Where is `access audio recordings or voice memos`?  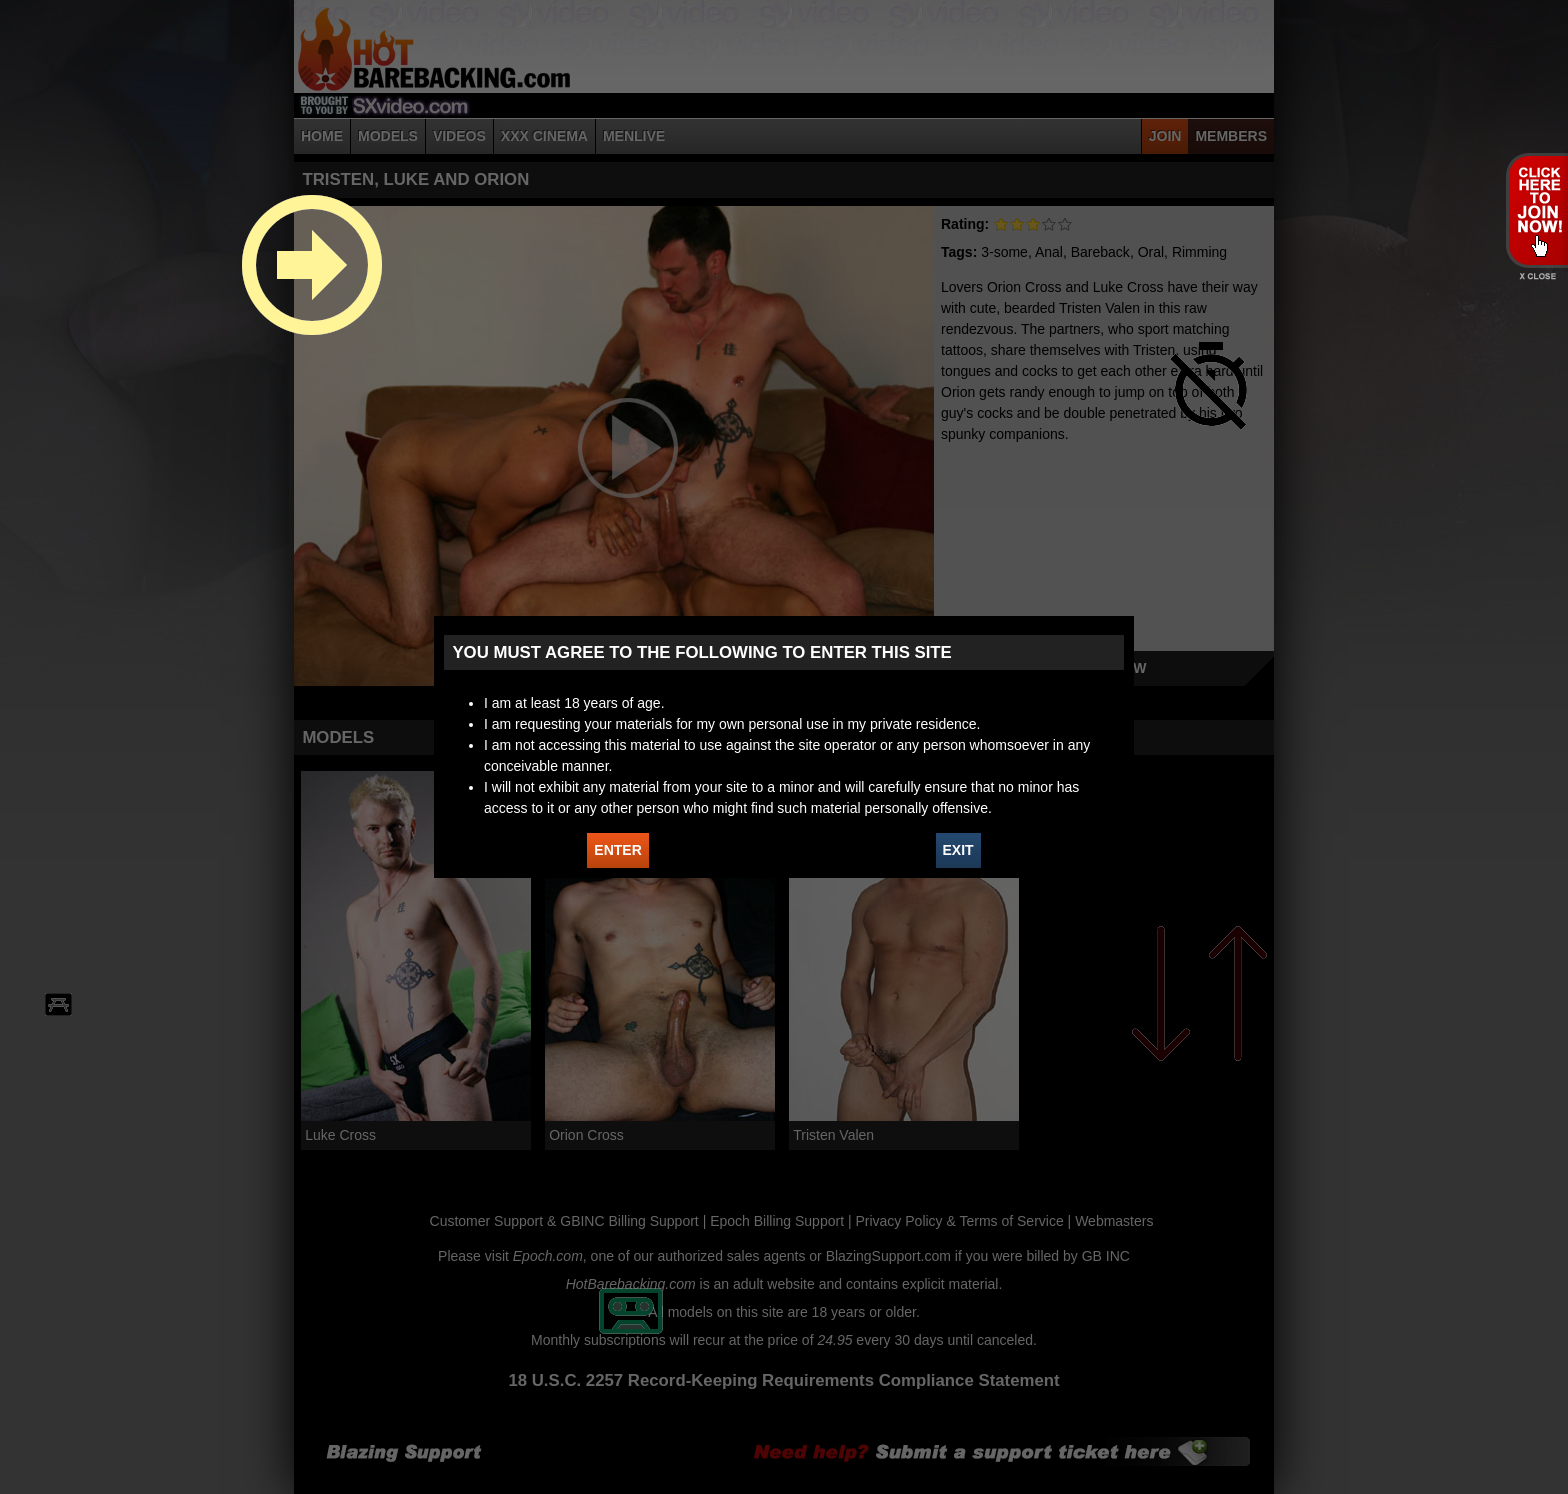 access audio recordings or voice memos is located at coordinates (631, 1311).